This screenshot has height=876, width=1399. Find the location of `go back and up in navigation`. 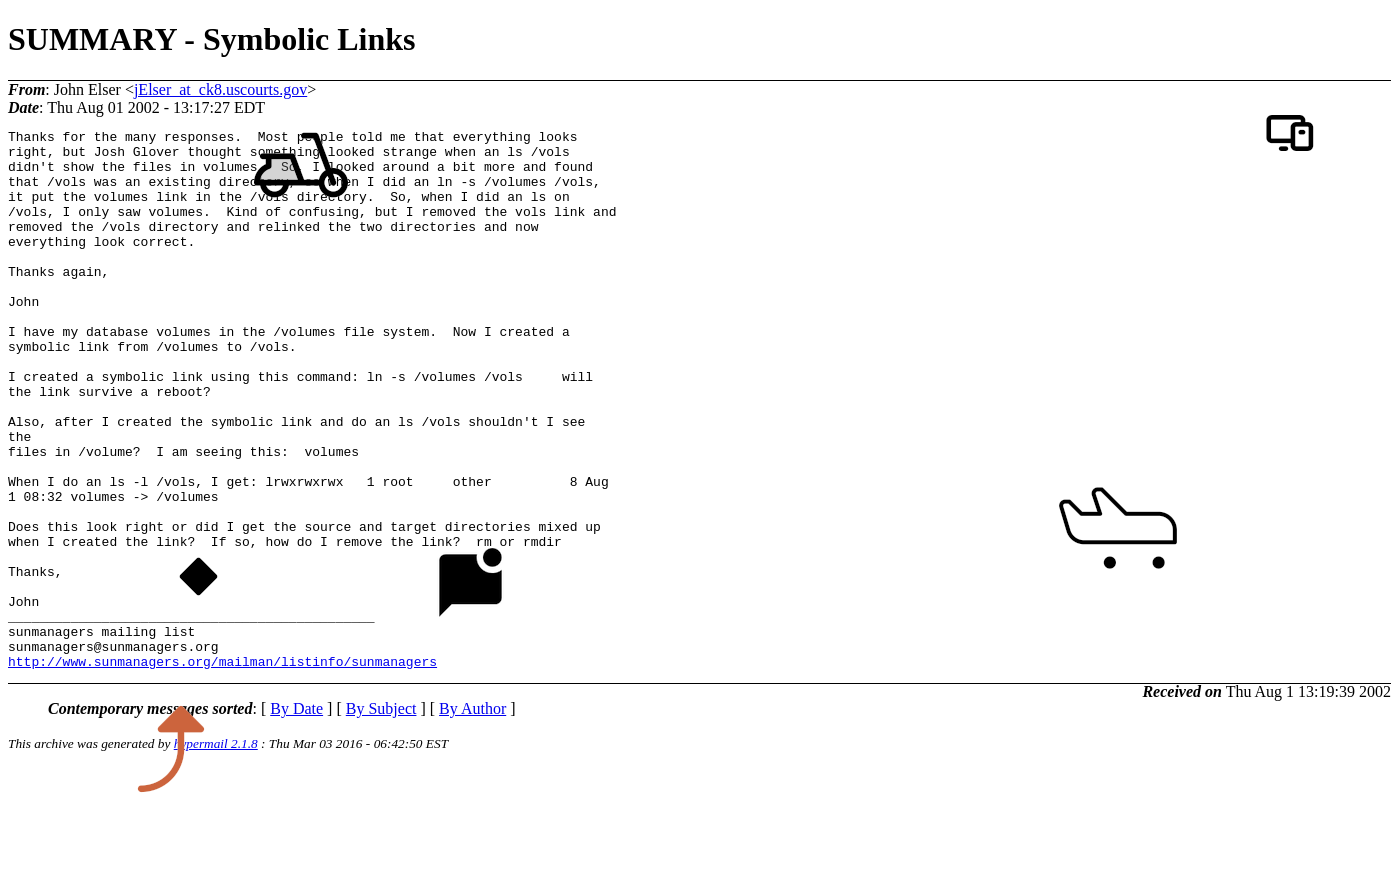

go back and up in navigation is located at coordinates (171, 749).